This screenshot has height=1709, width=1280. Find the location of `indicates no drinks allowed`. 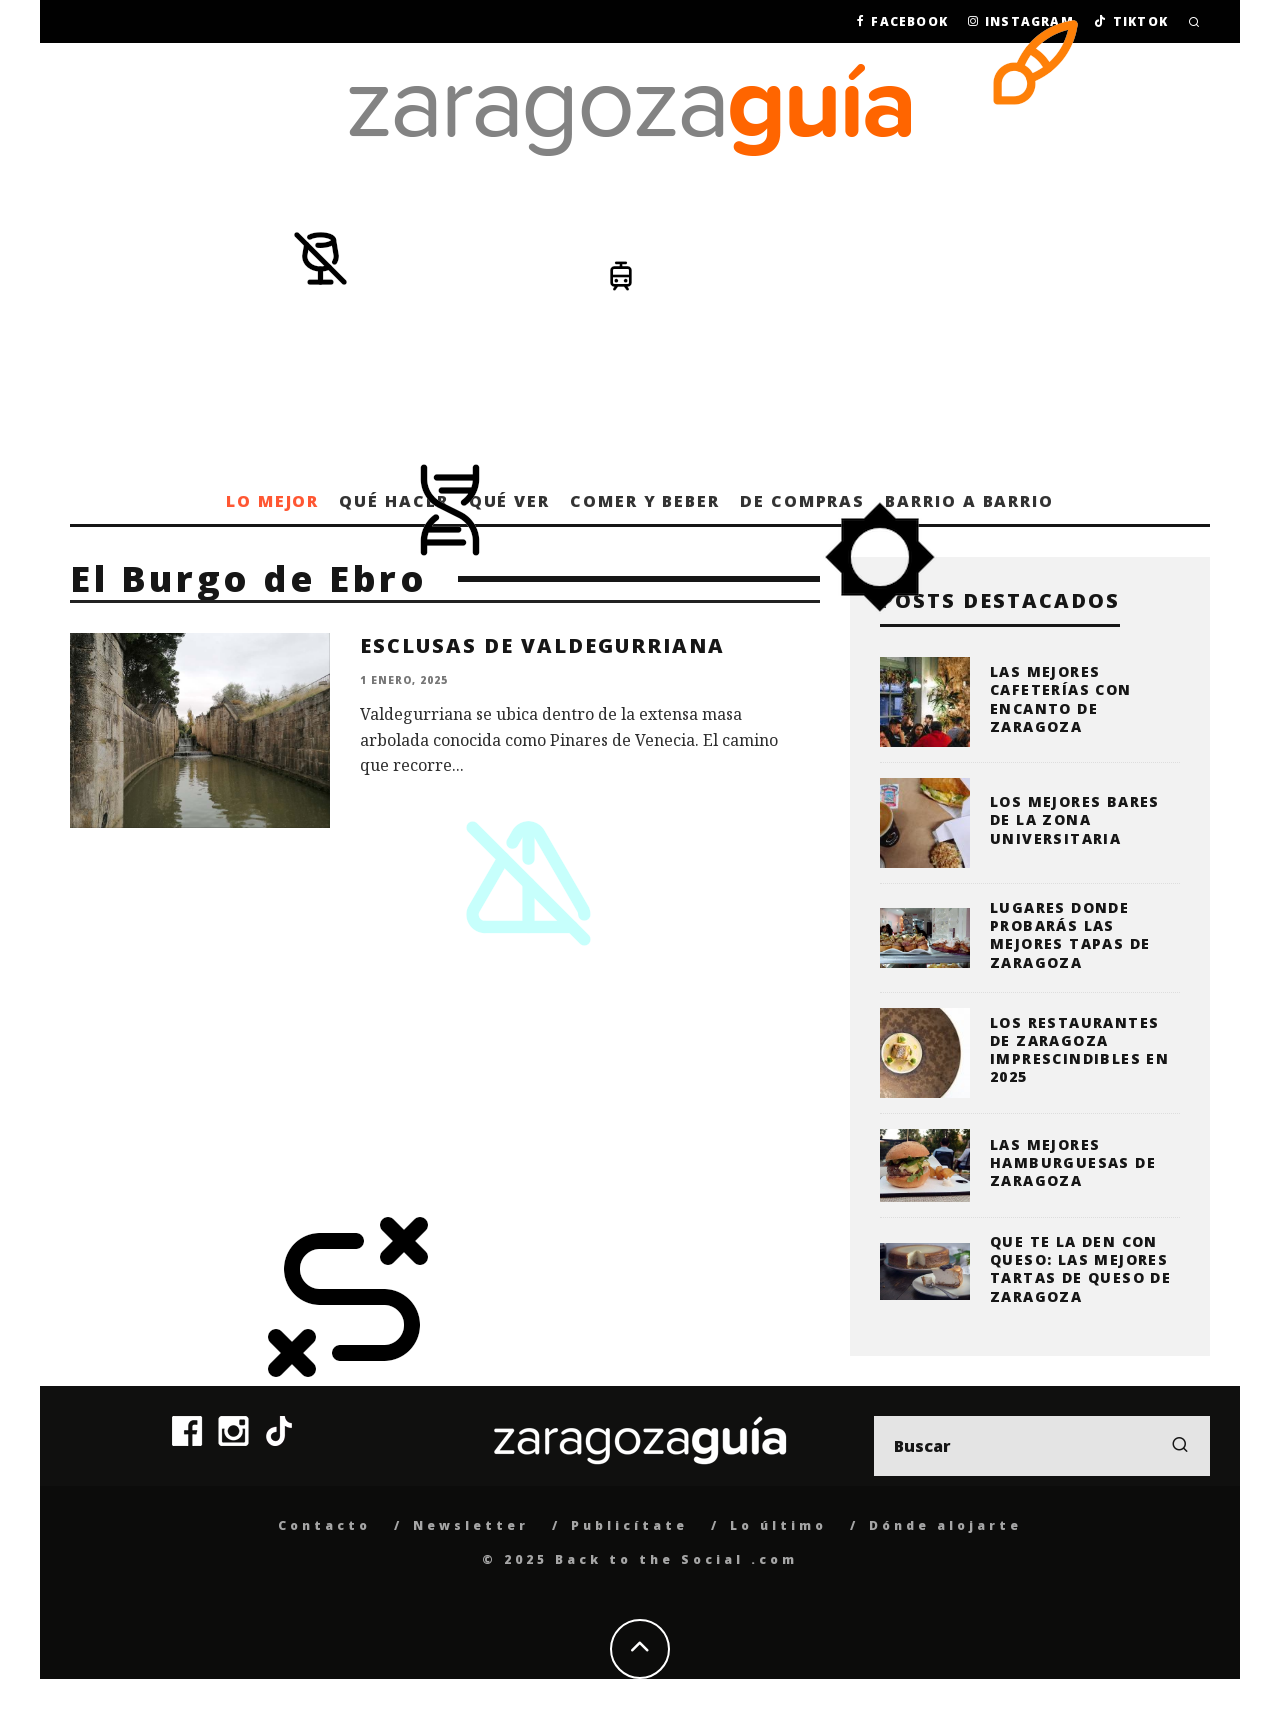

indicates no drinks allowed is located at coordinates (320, 258).